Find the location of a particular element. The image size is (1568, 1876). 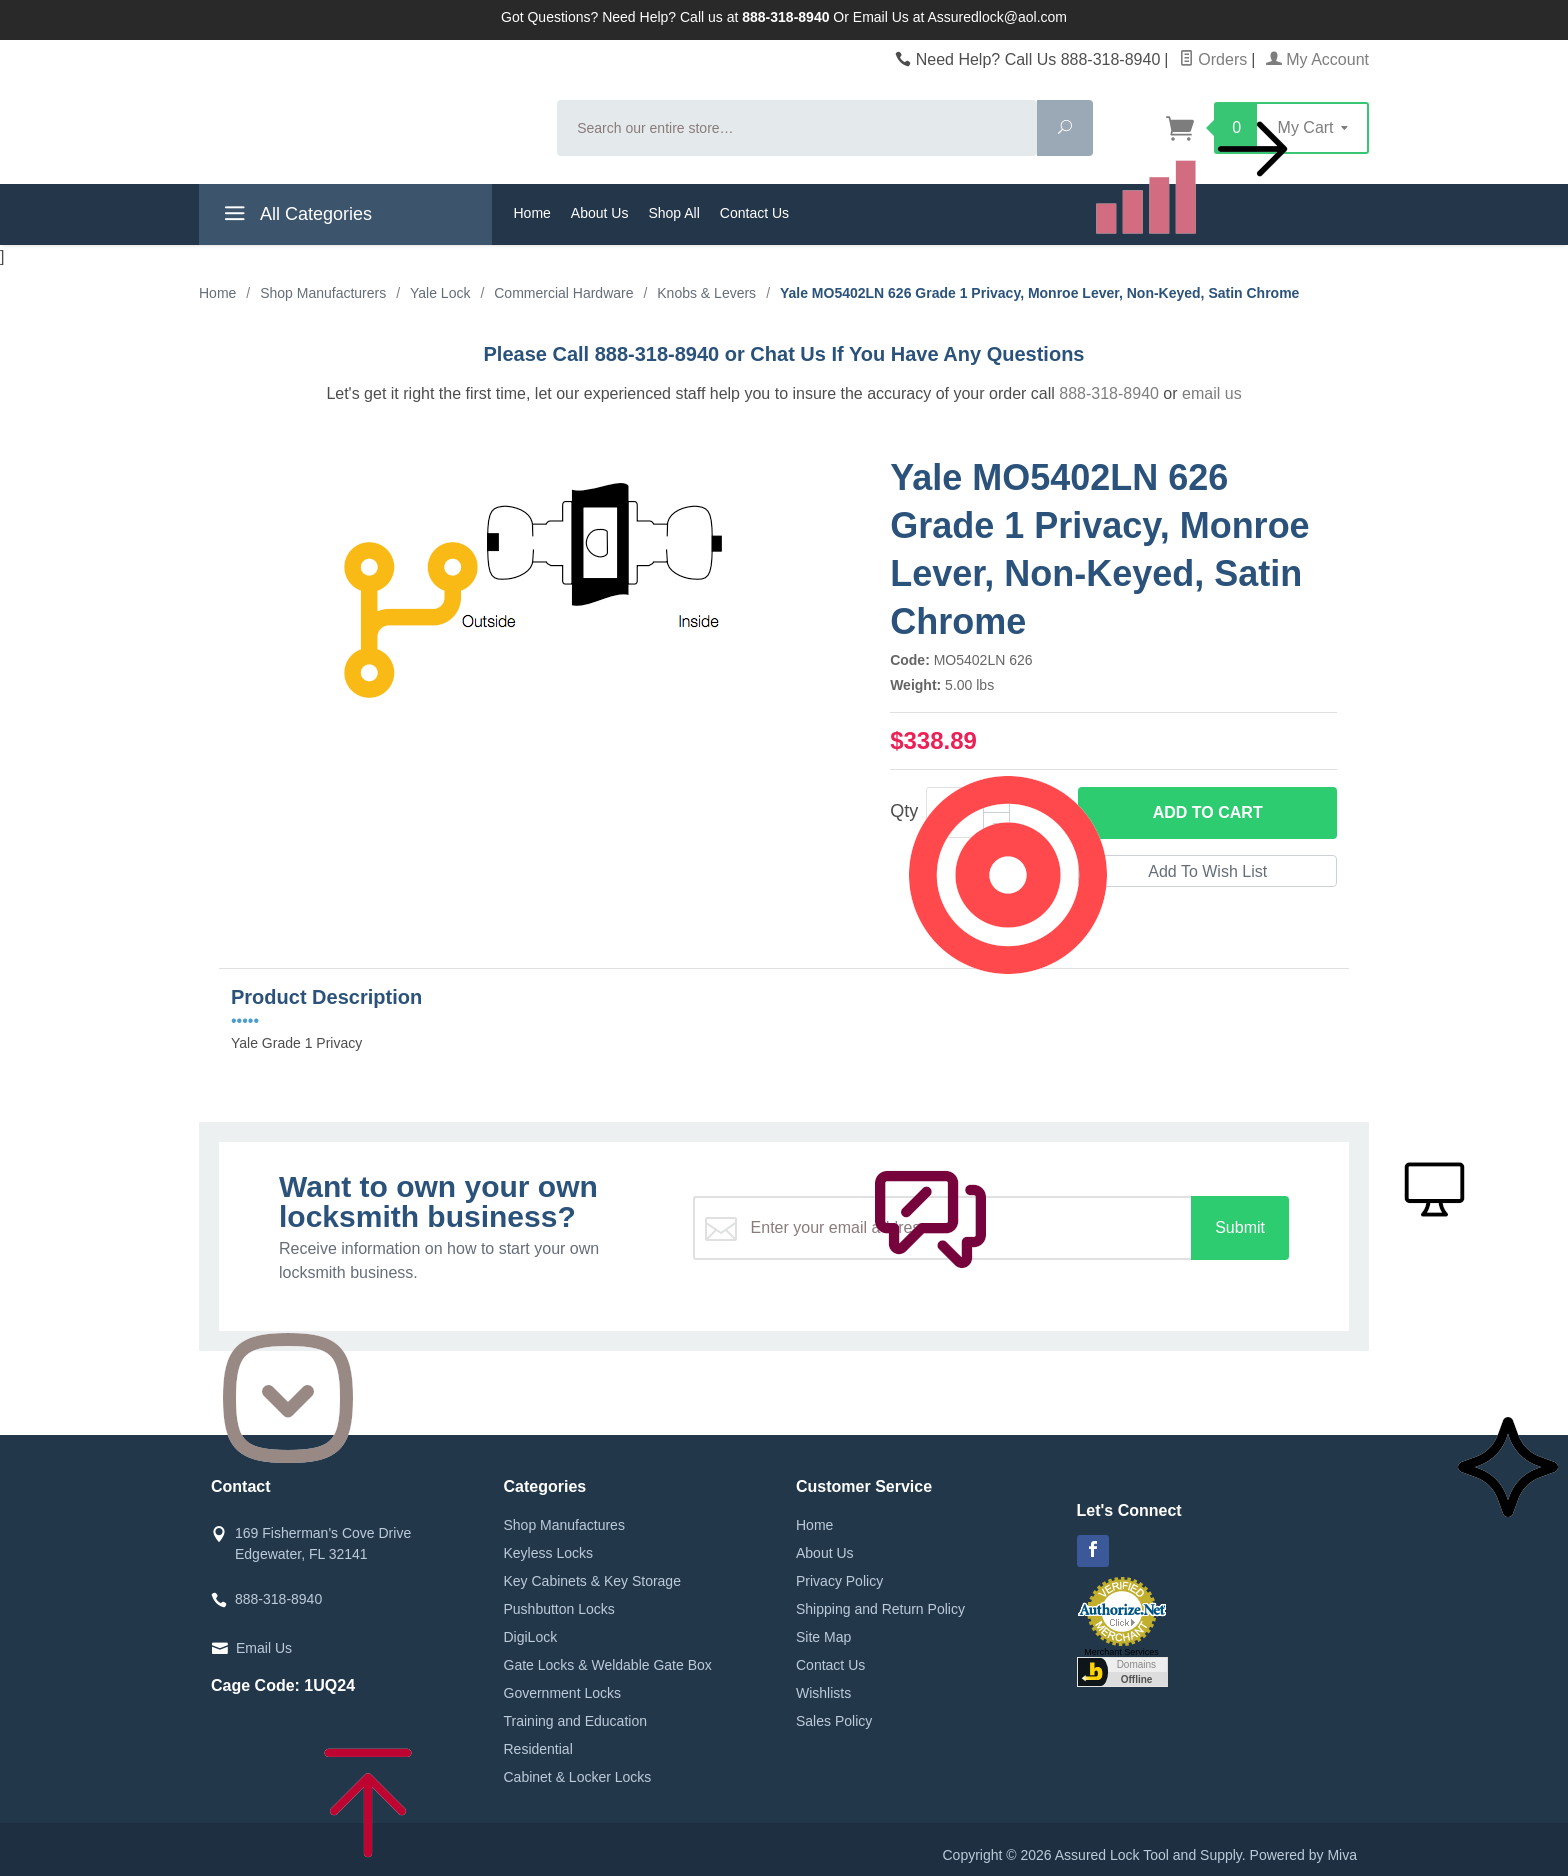

an open issue in your feed is located at coordinates (1008, 875).